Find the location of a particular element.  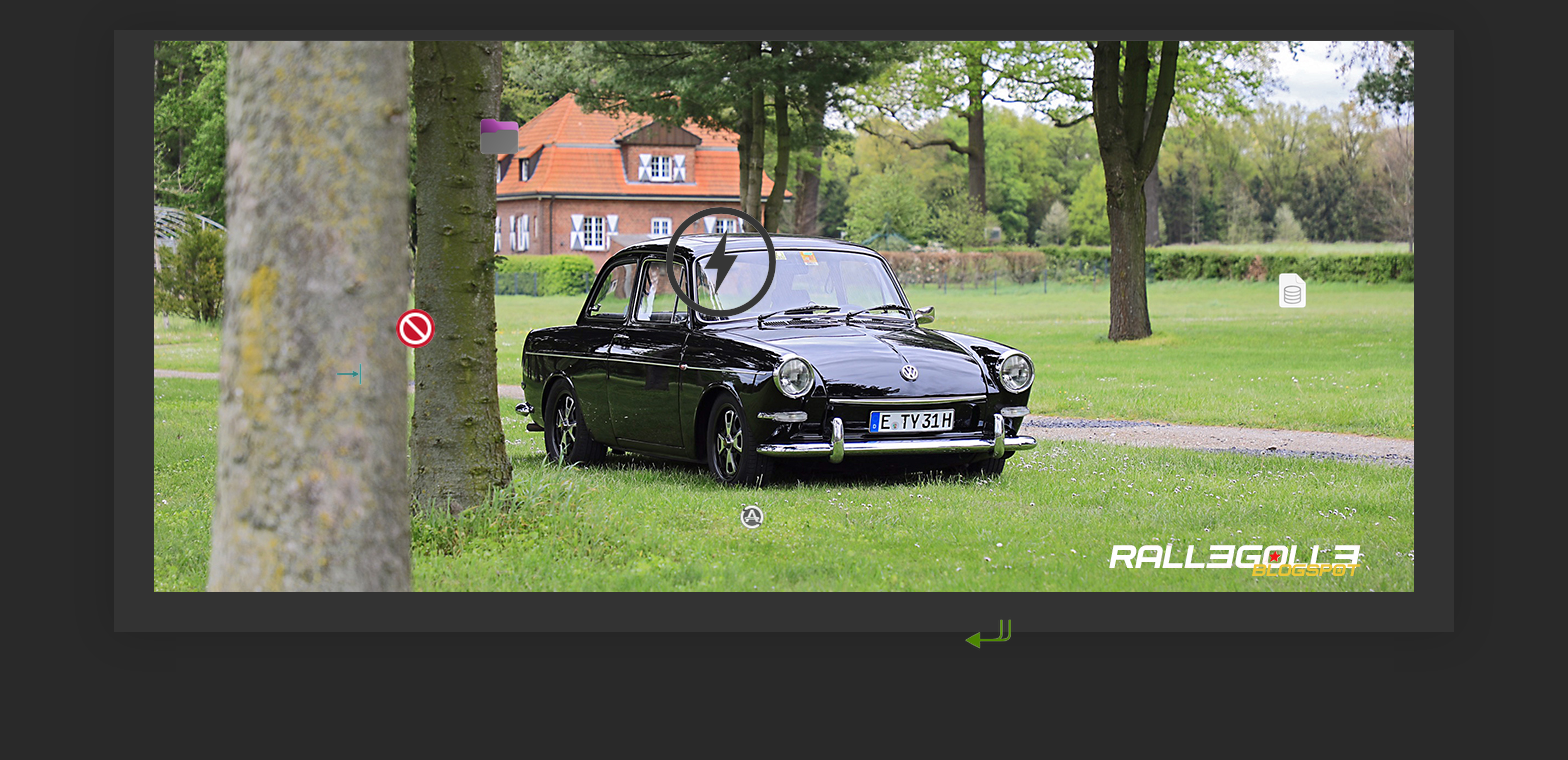

access power and battery settings is located at coordinates (721, 262).